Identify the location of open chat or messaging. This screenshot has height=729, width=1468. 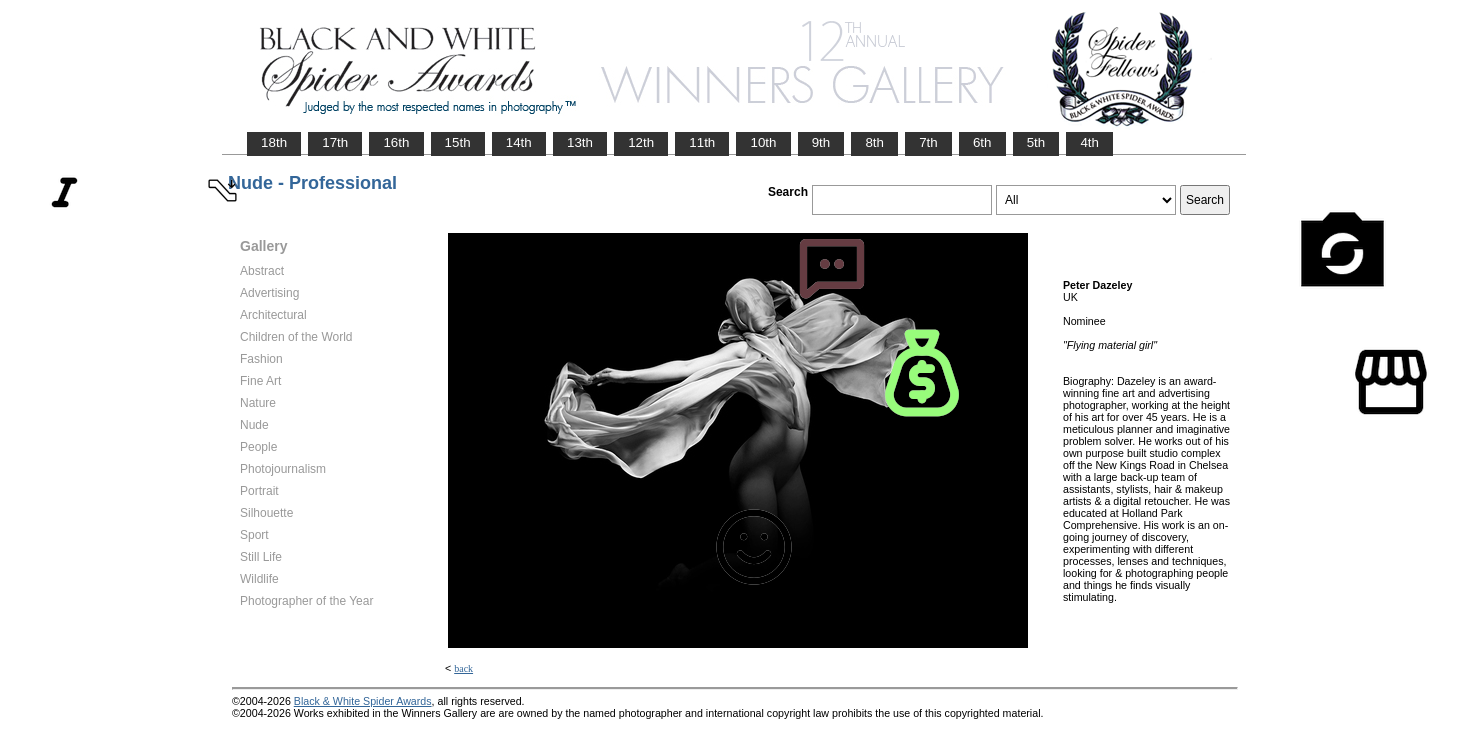
(832, 264).